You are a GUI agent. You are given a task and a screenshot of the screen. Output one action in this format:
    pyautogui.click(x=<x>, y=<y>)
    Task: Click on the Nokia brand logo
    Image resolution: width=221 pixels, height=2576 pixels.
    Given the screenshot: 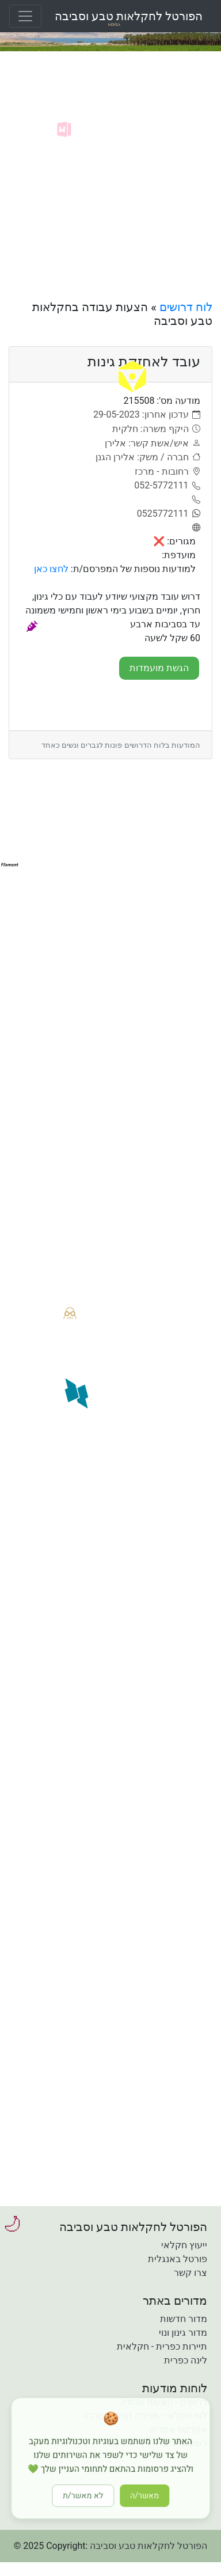 What is the action you would take?
    pyautogui.click(x=114, y=24)
    